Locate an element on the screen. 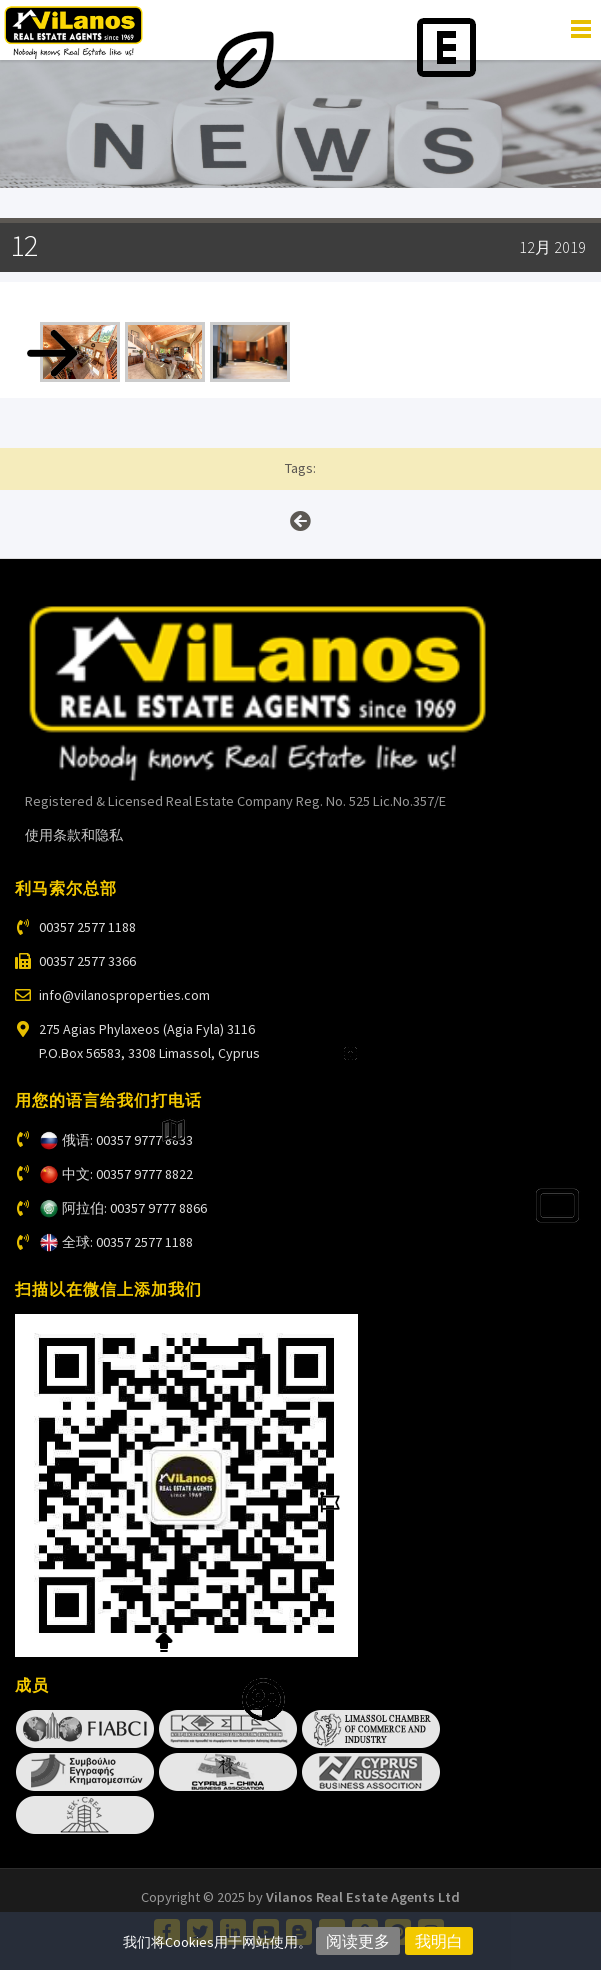 This screenshot has height=1970, width=601. view supervised or managed user accounts is located at coordinates (263, 1699).